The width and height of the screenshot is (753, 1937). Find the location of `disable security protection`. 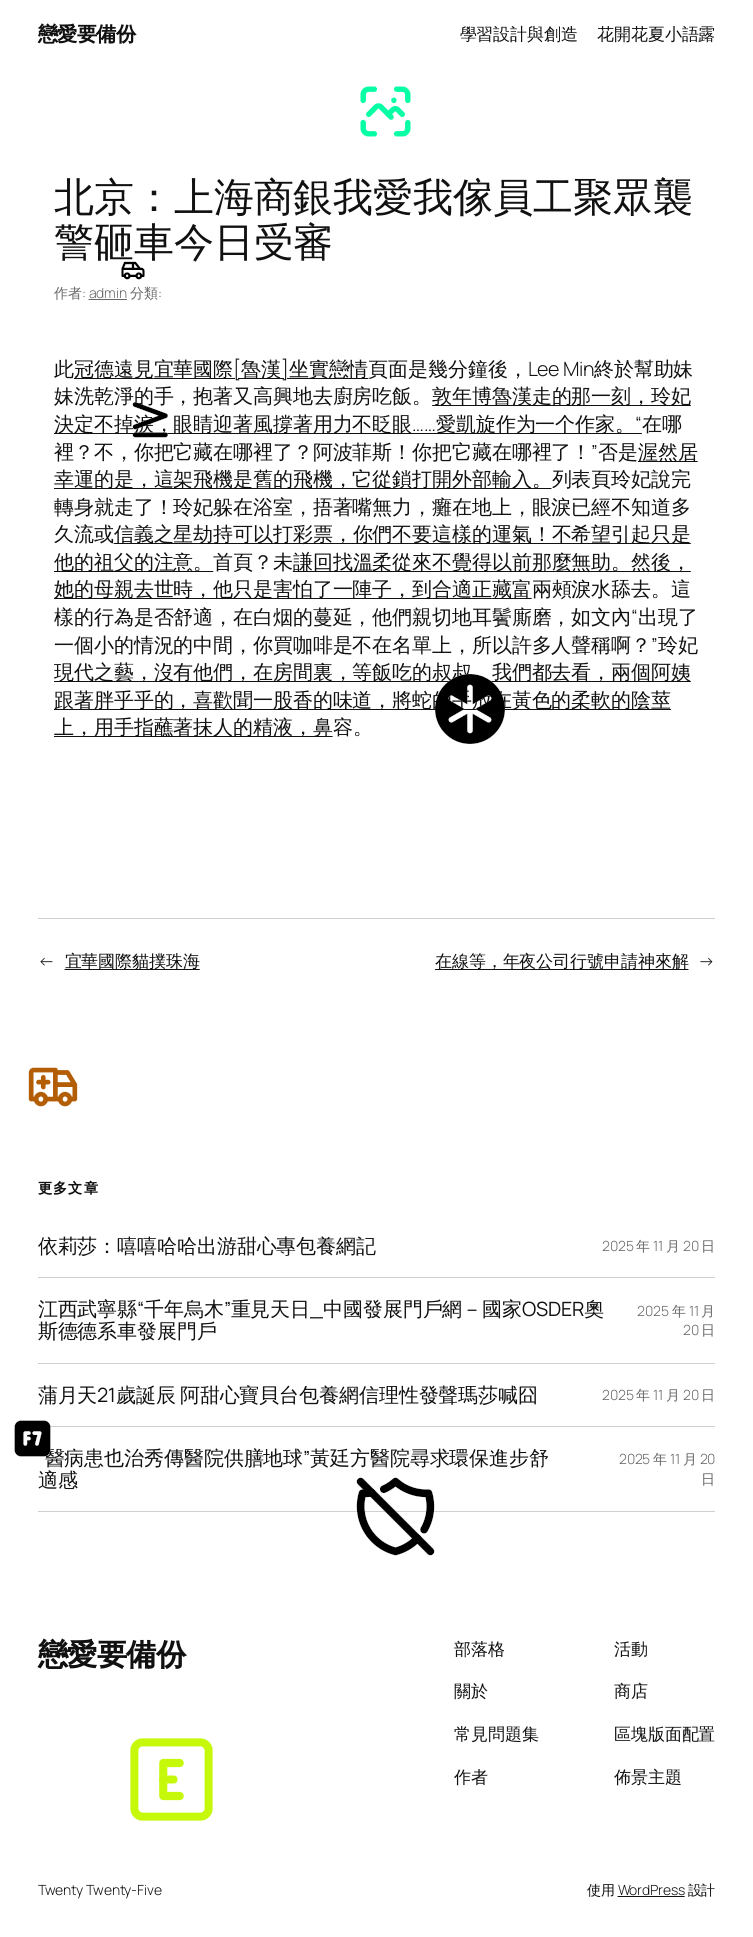

disable security protection is located at coordinates (395, 1516).